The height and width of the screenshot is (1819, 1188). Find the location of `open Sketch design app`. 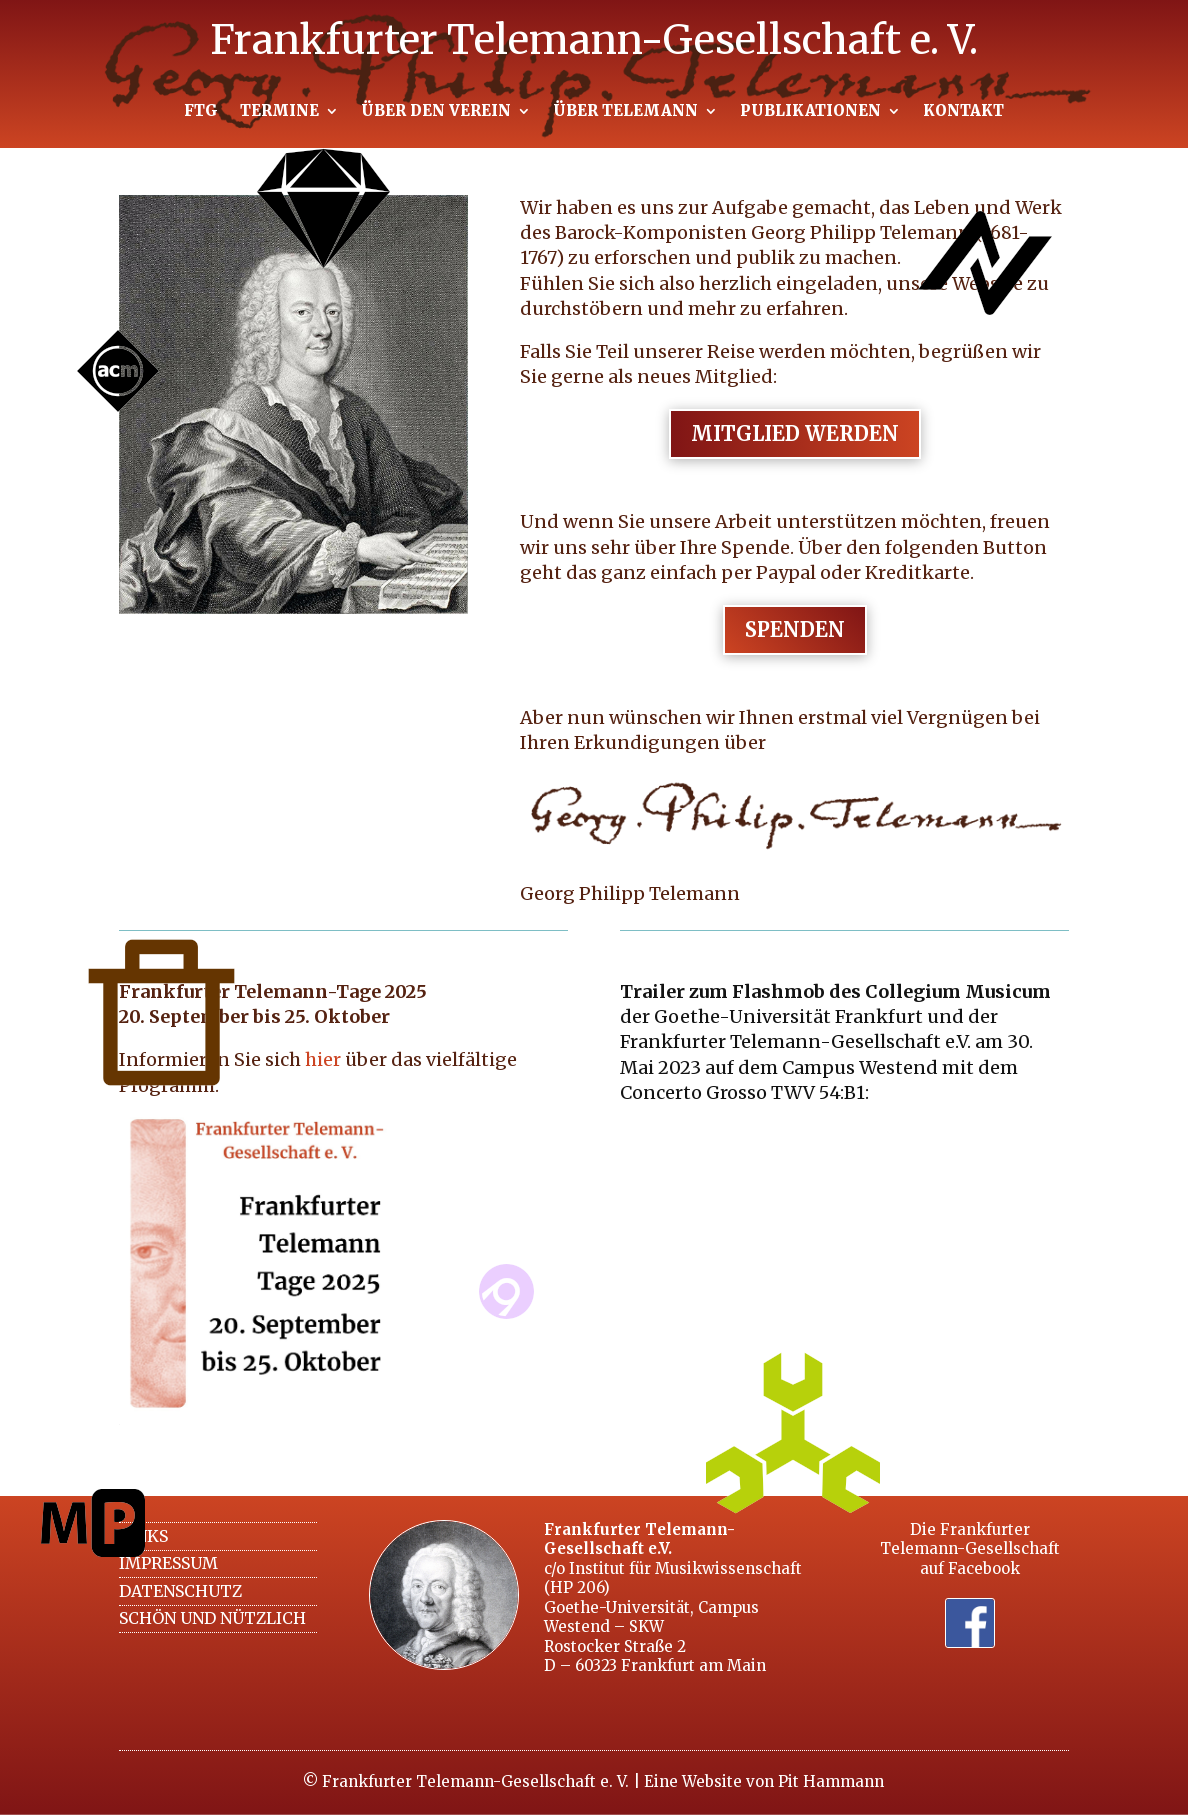

open Sketch design app is located at coordinates (323, 208).